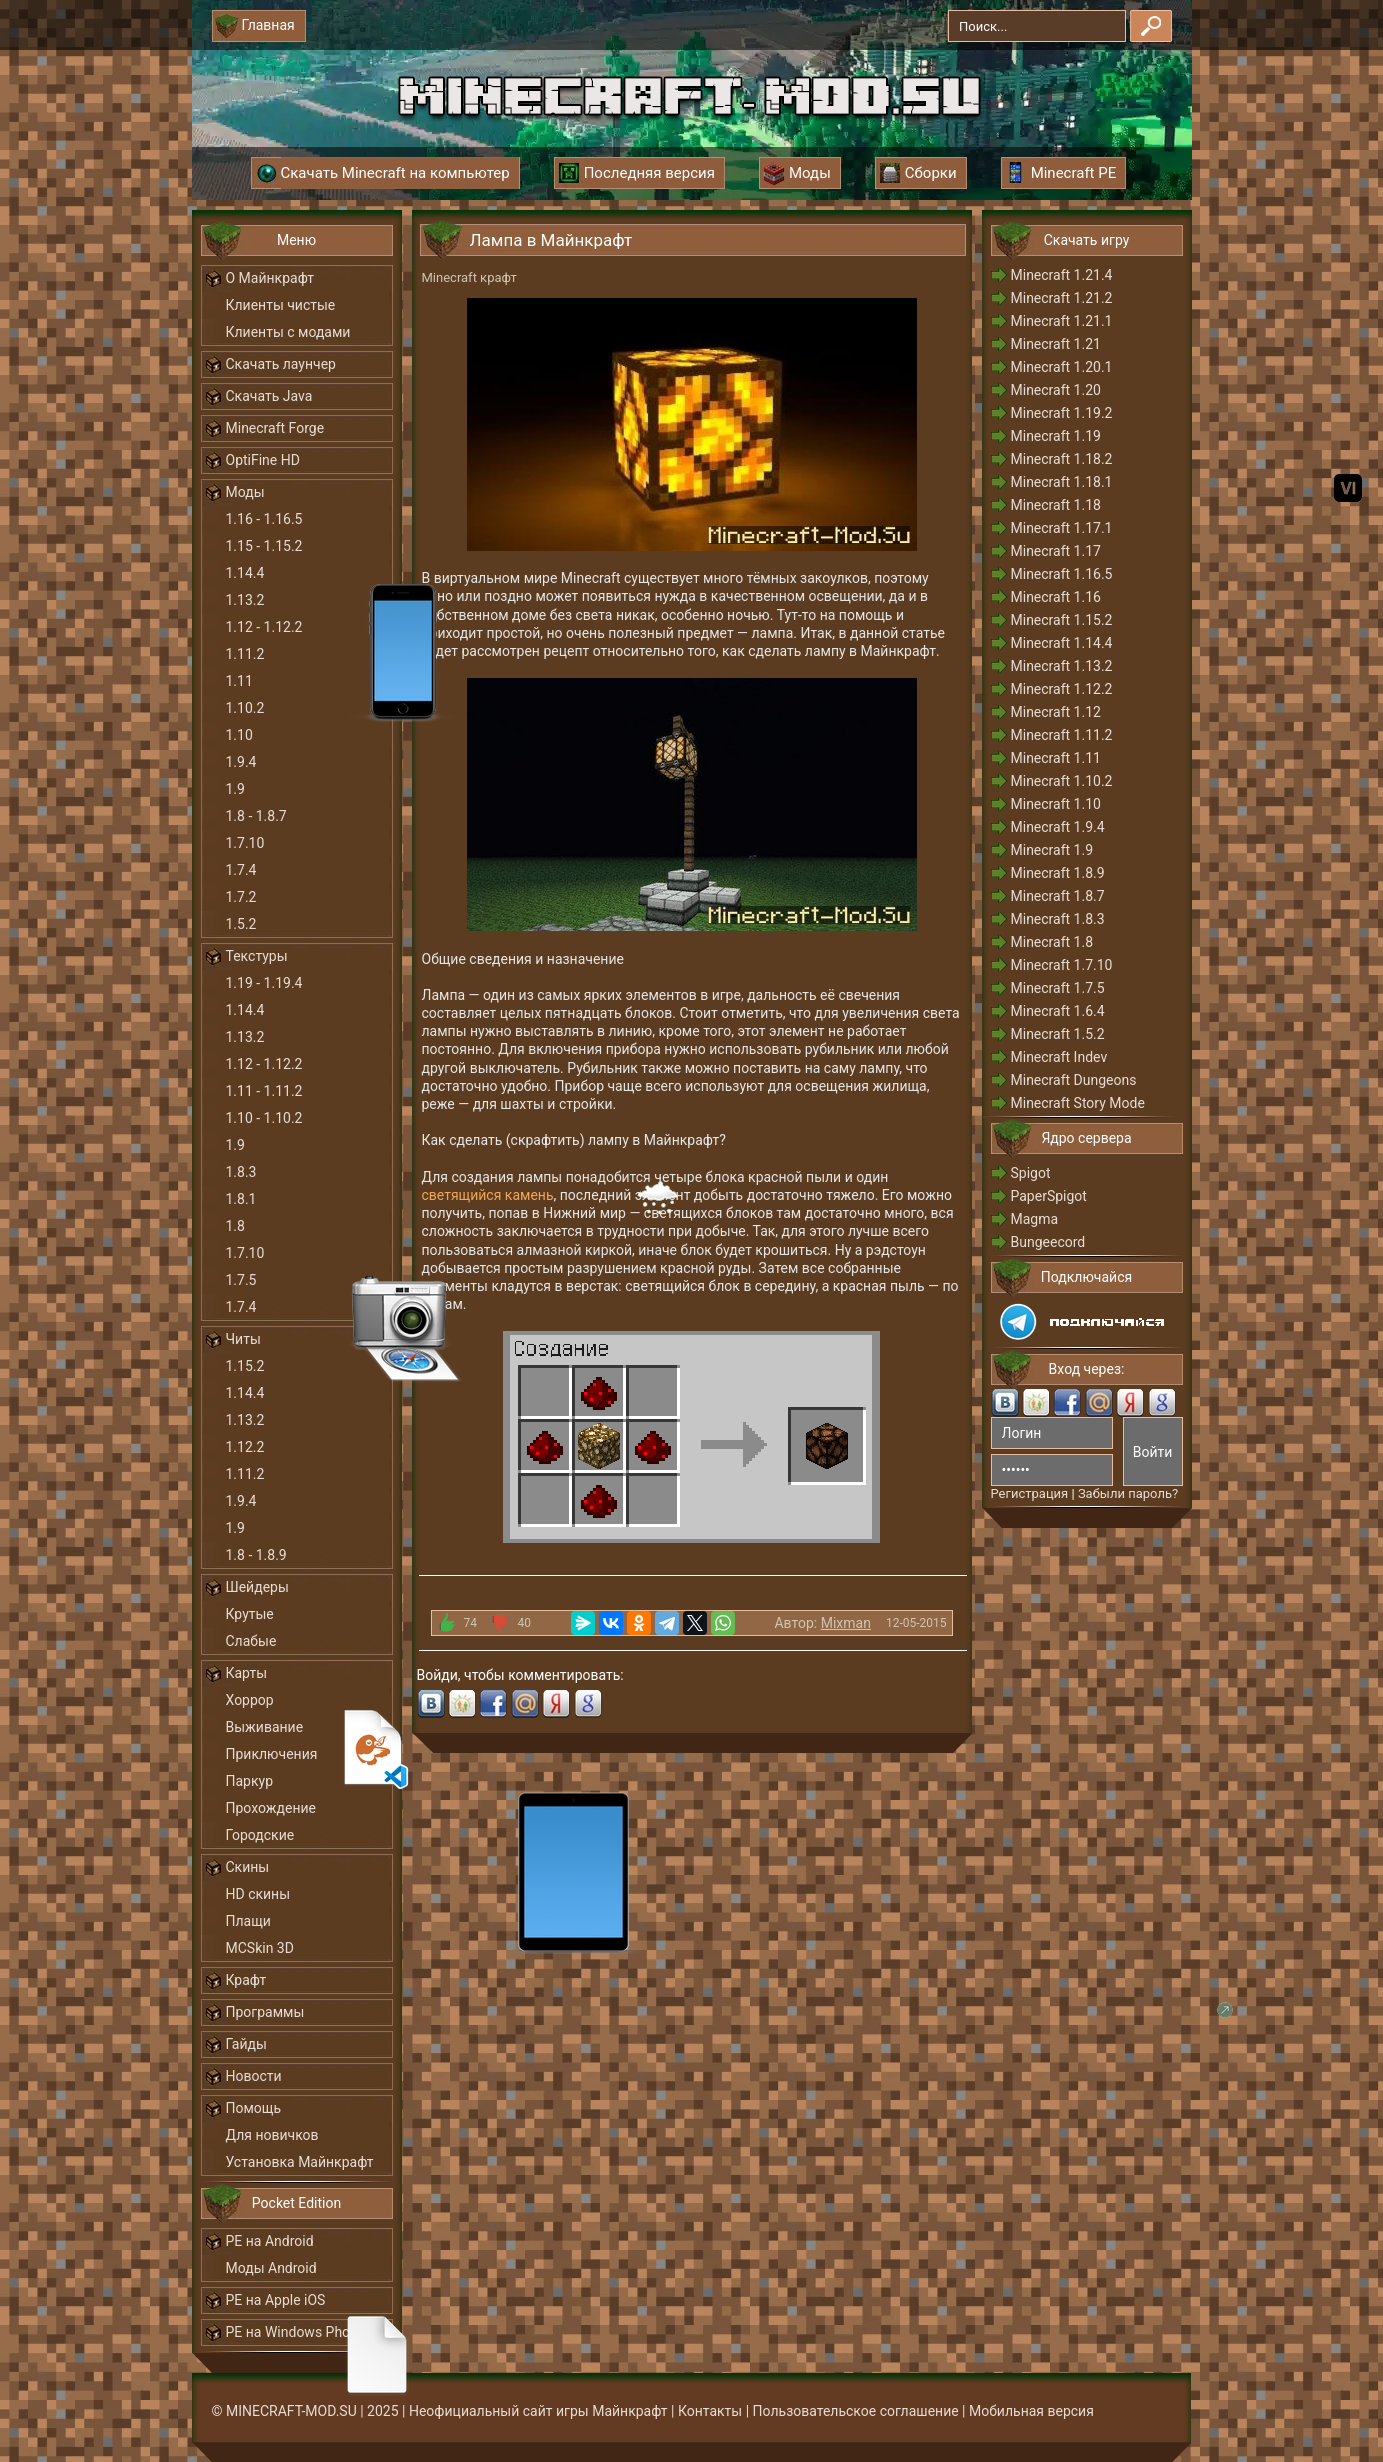 The height and width of the screenshot is (2462, 1383). I want to click on create a web page from captured images, so click(399, 1329).